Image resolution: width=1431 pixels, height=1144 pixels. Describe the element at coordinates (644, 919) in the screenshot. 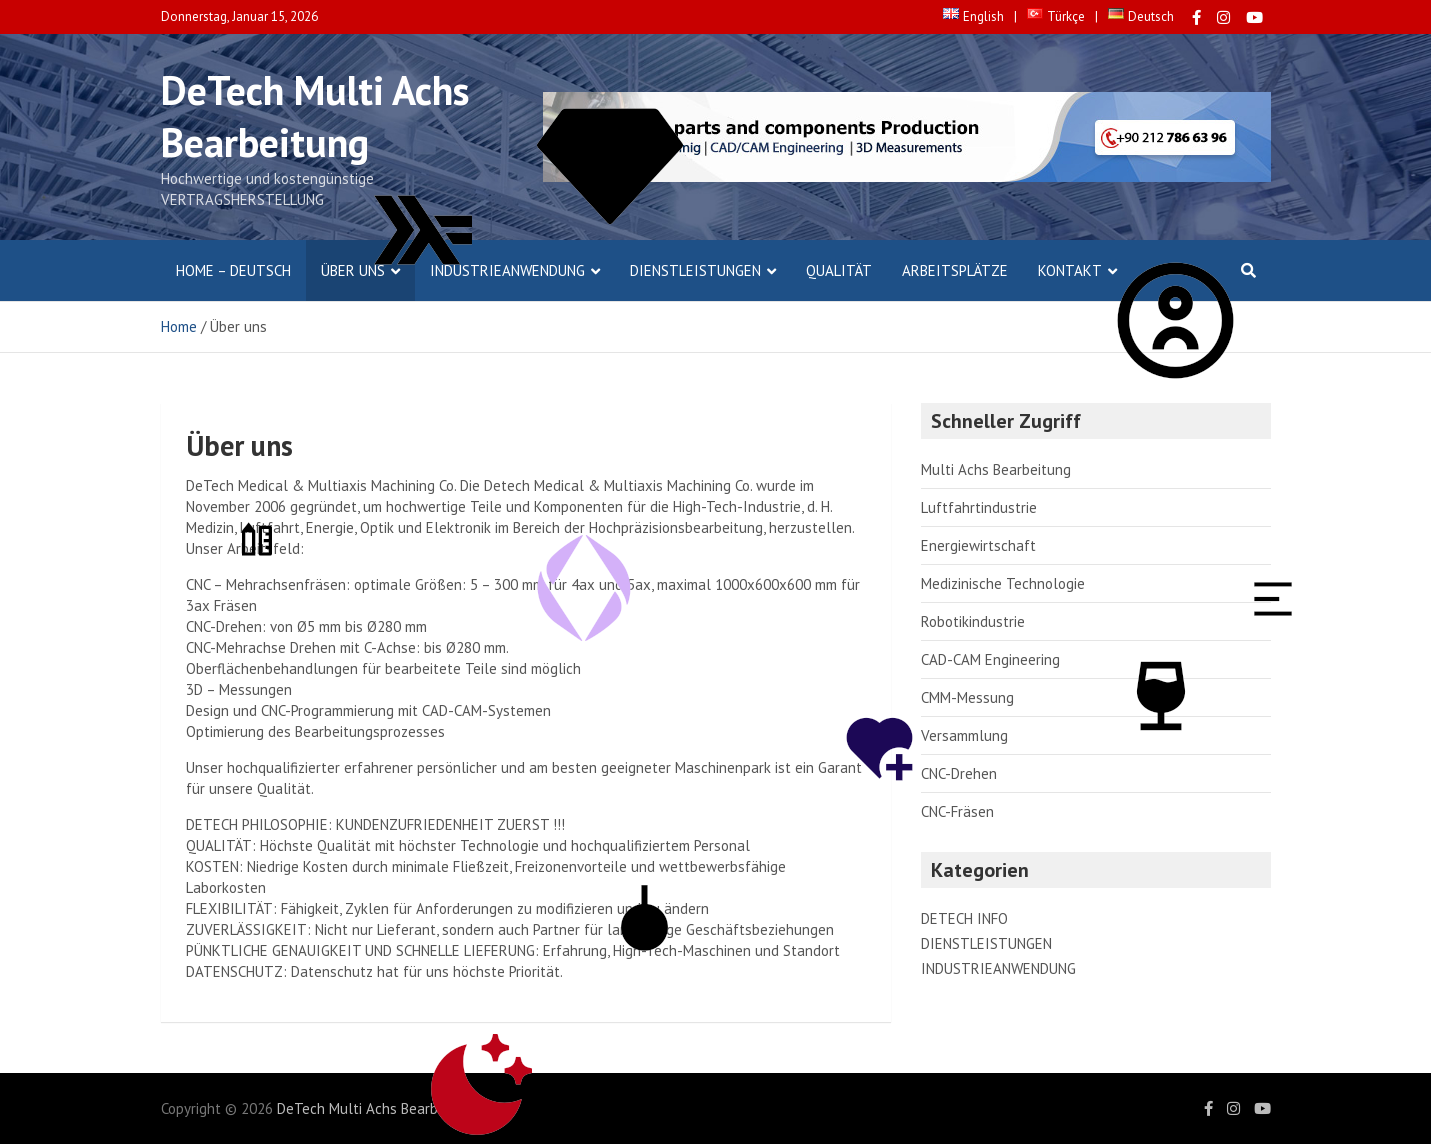

I see `indicates gender-neutral or non-binary option` at that location.